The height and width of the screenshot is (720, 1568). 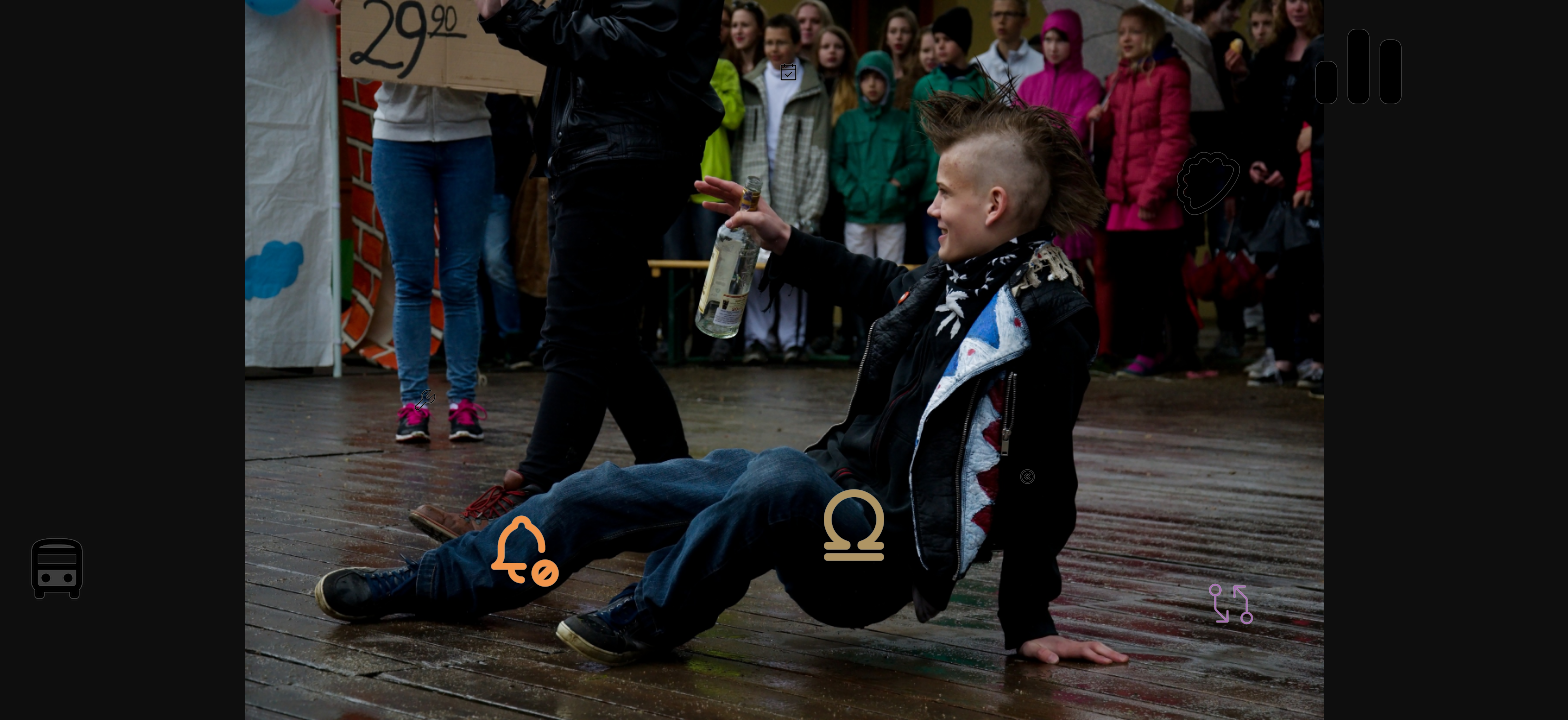 I want to click on mute or disable notifications, so click(x=521, y=549).